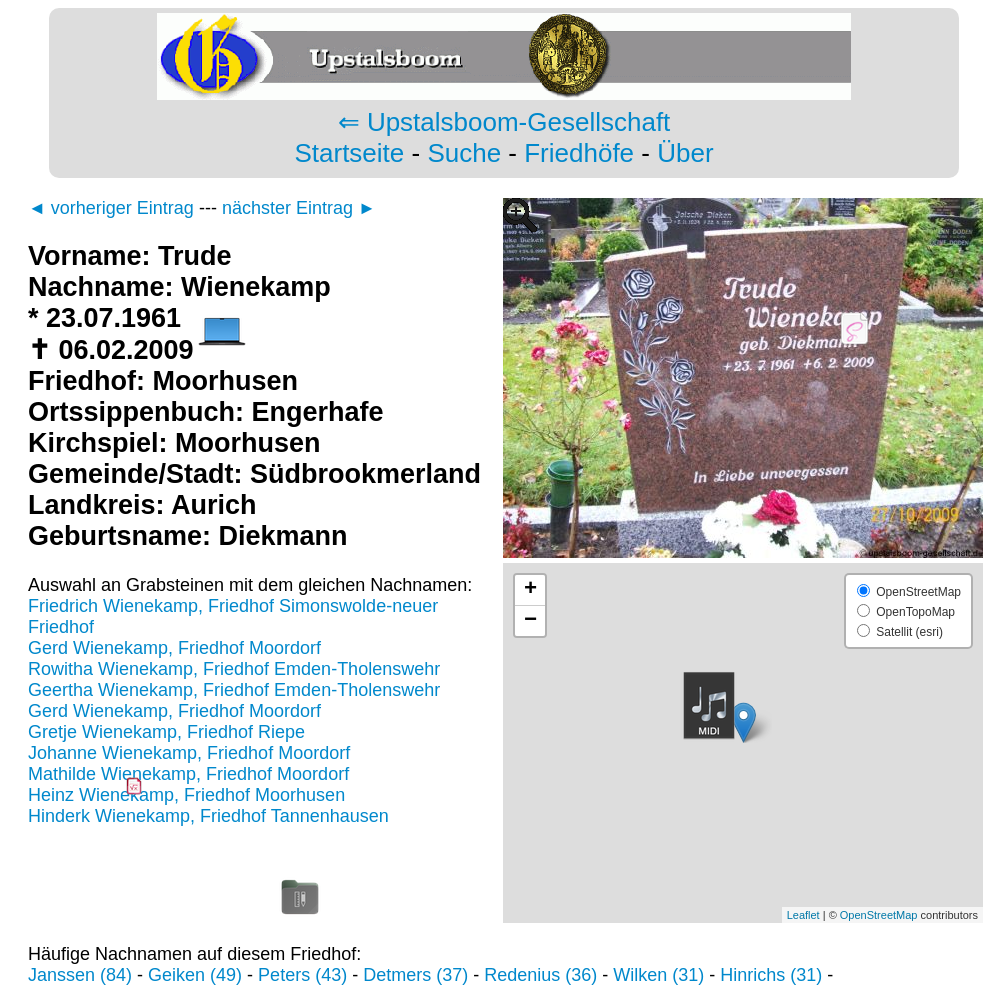 This screenshot has height=1006, width=1008. I want to click on scss stylesheet file, so click(854, 328).